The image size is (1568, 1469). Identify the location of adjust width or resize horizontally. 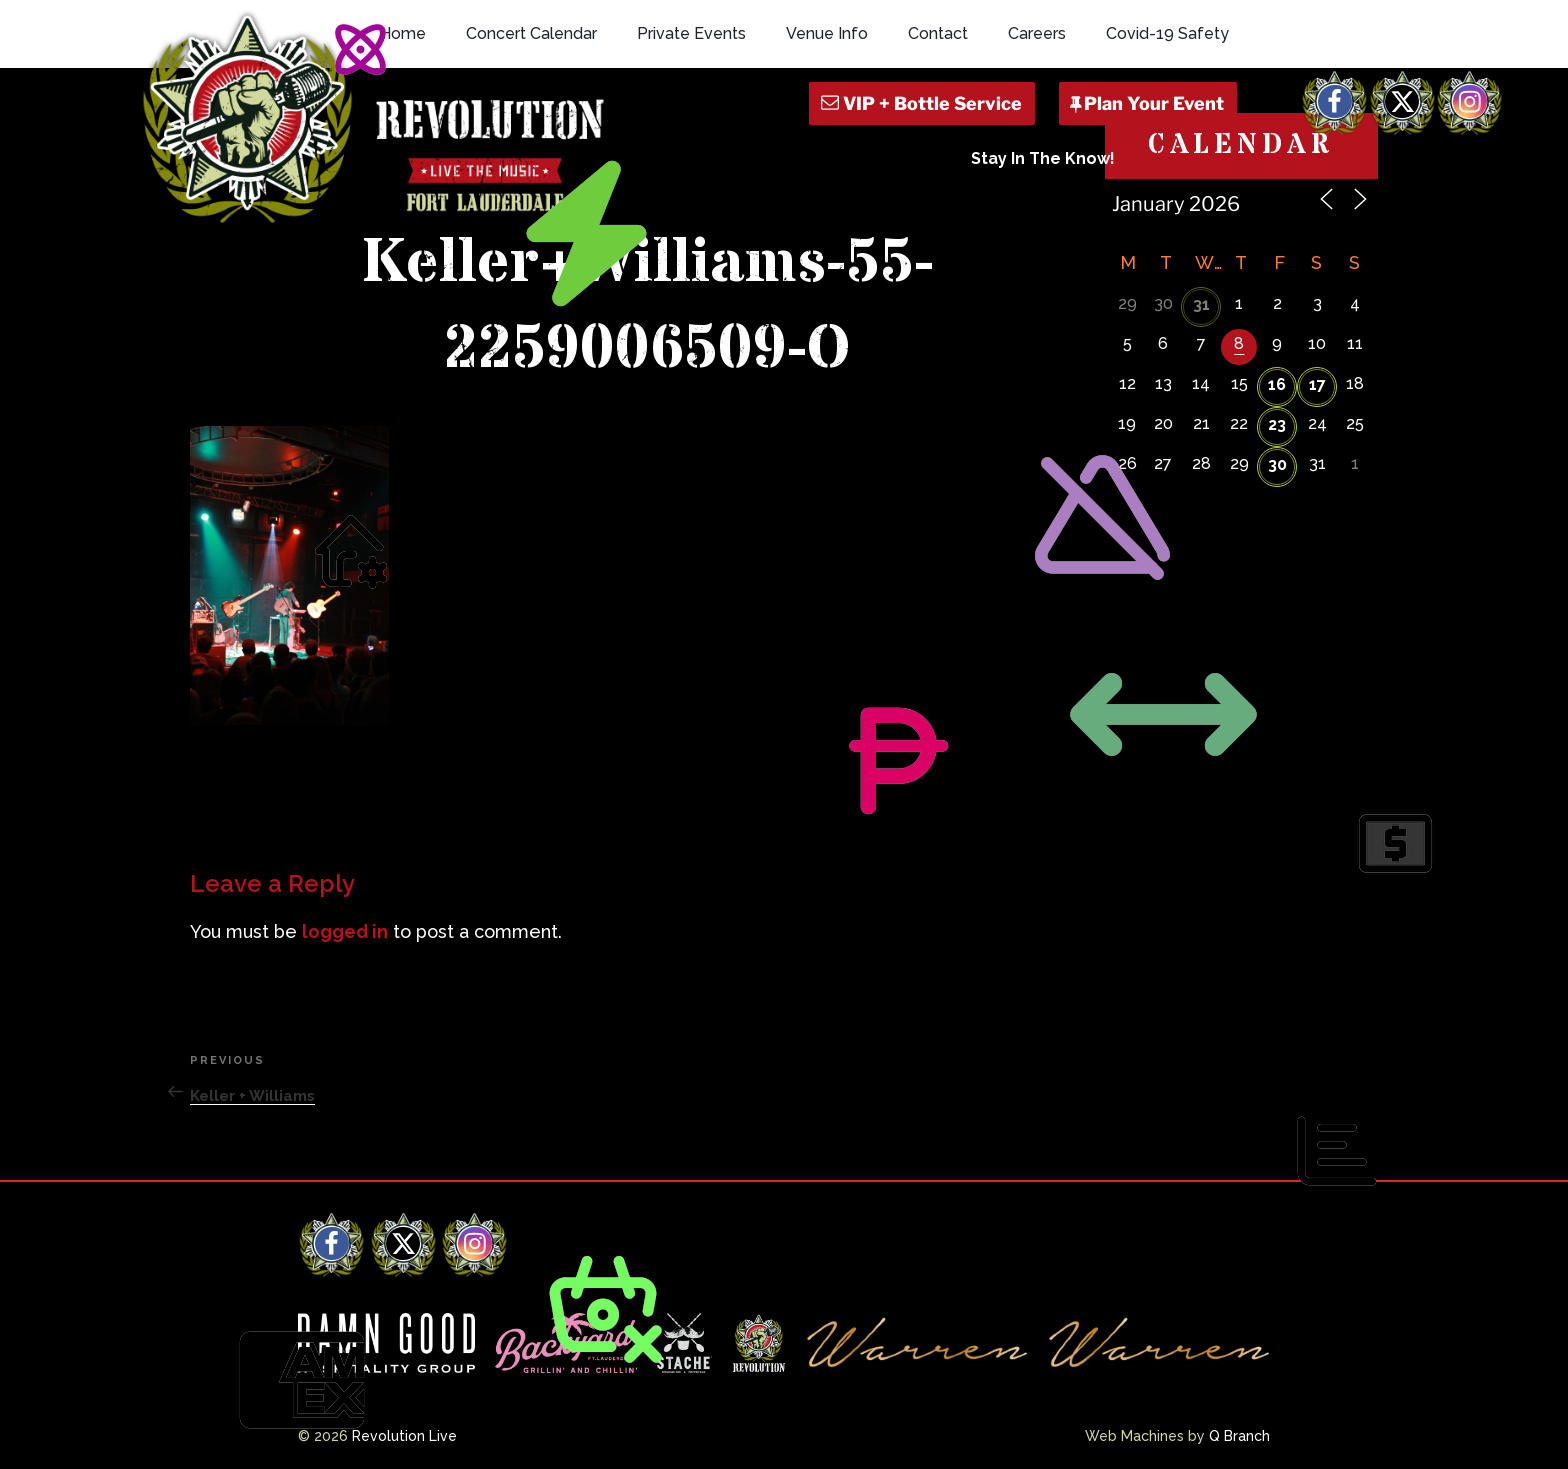
(1163, 714).